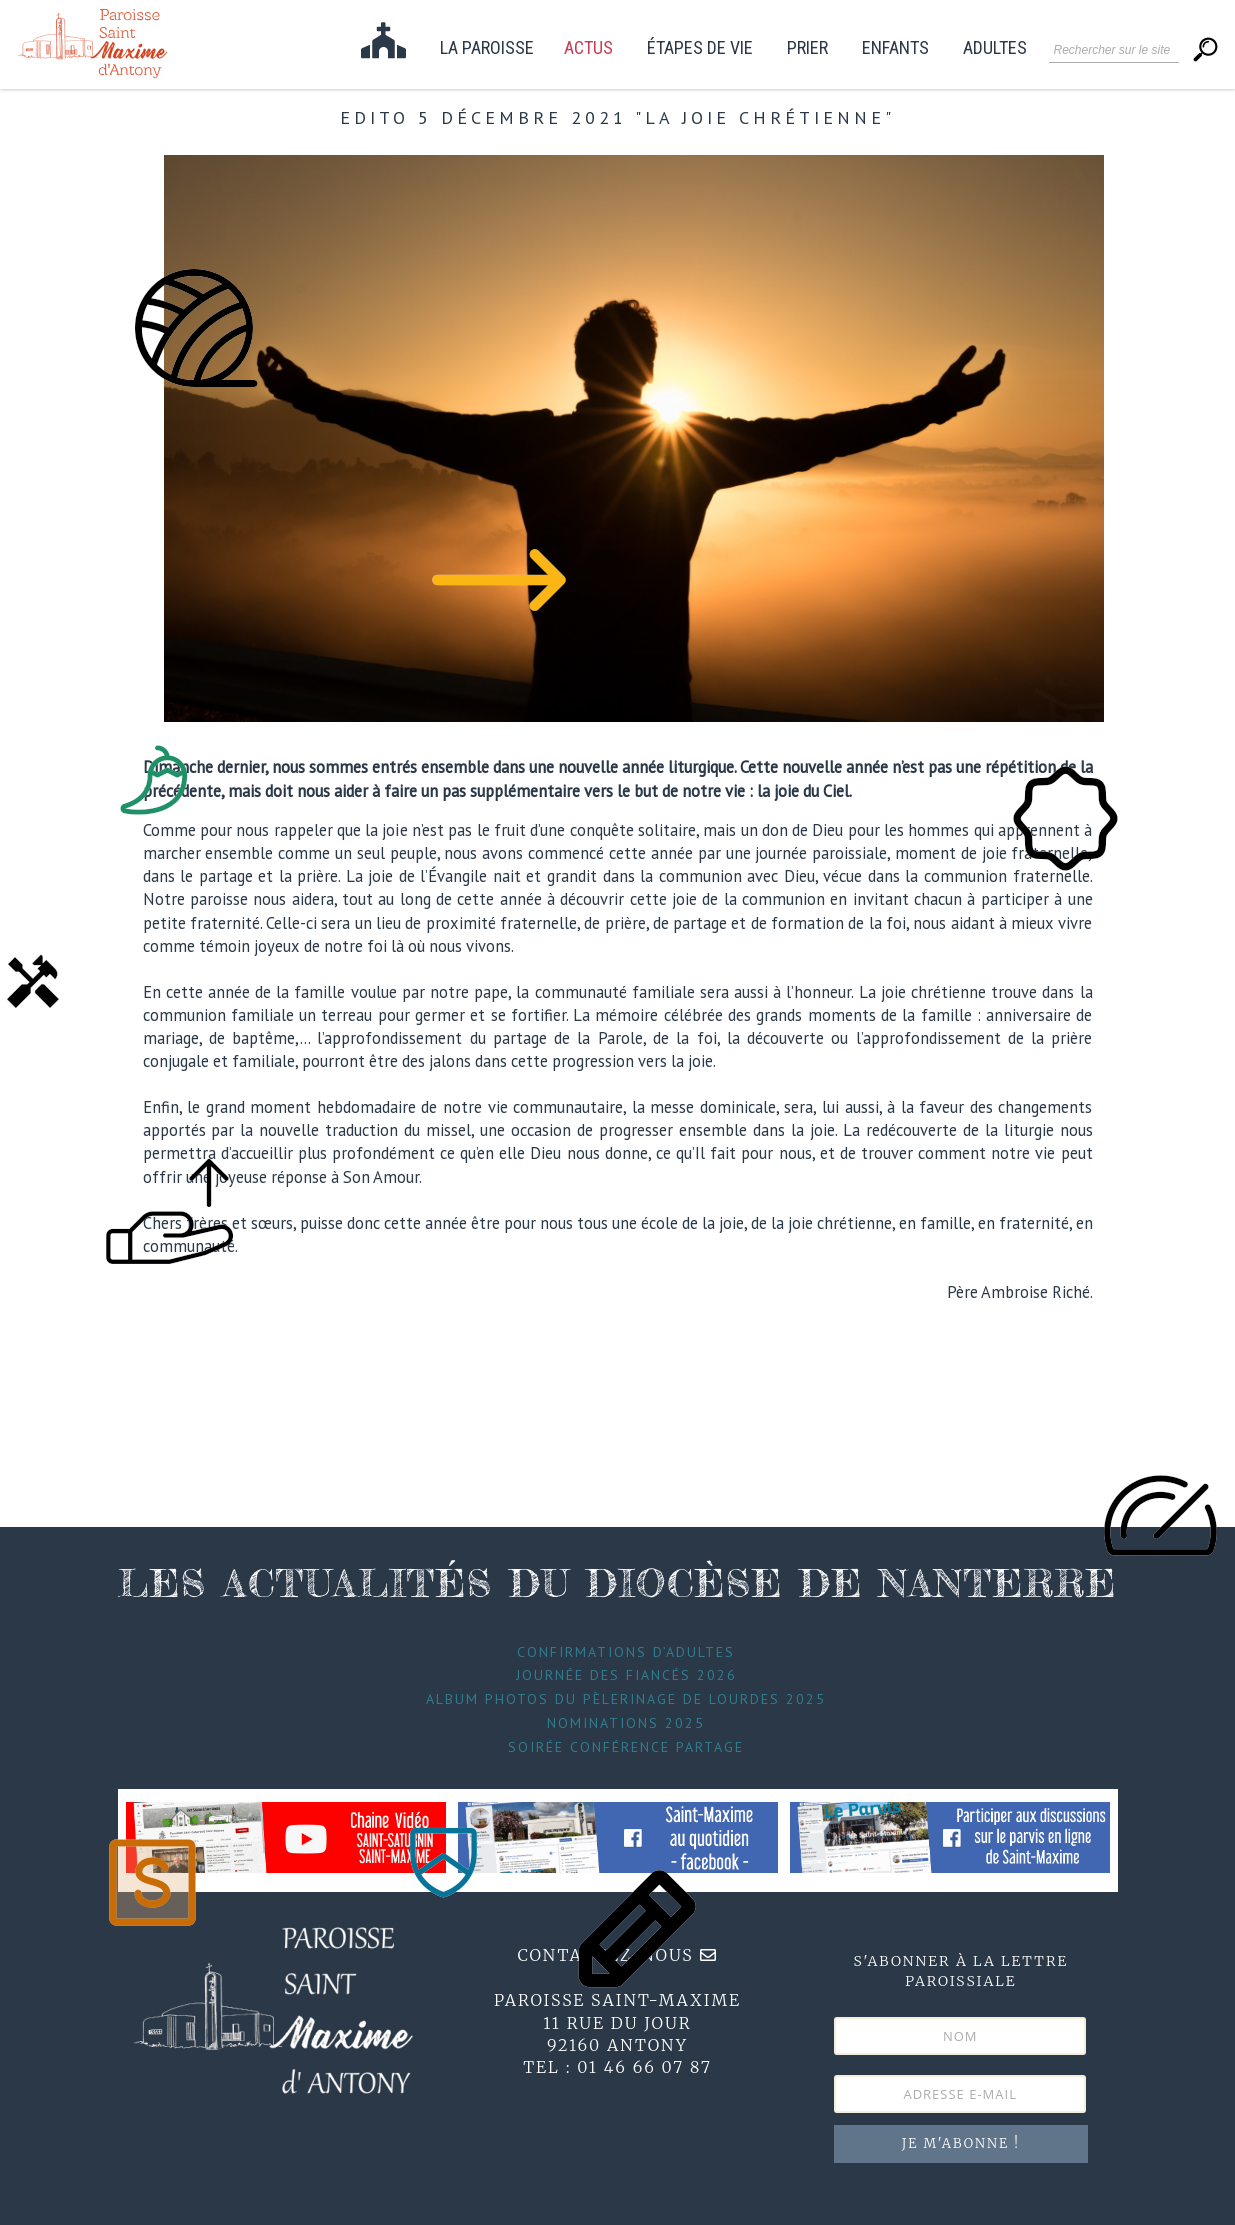 The image size is (1235, 2225). What do you see at coordinates (174, 1218) in the screenshot?
I see `upload or share content manually` at bounding box center [174, 1218].